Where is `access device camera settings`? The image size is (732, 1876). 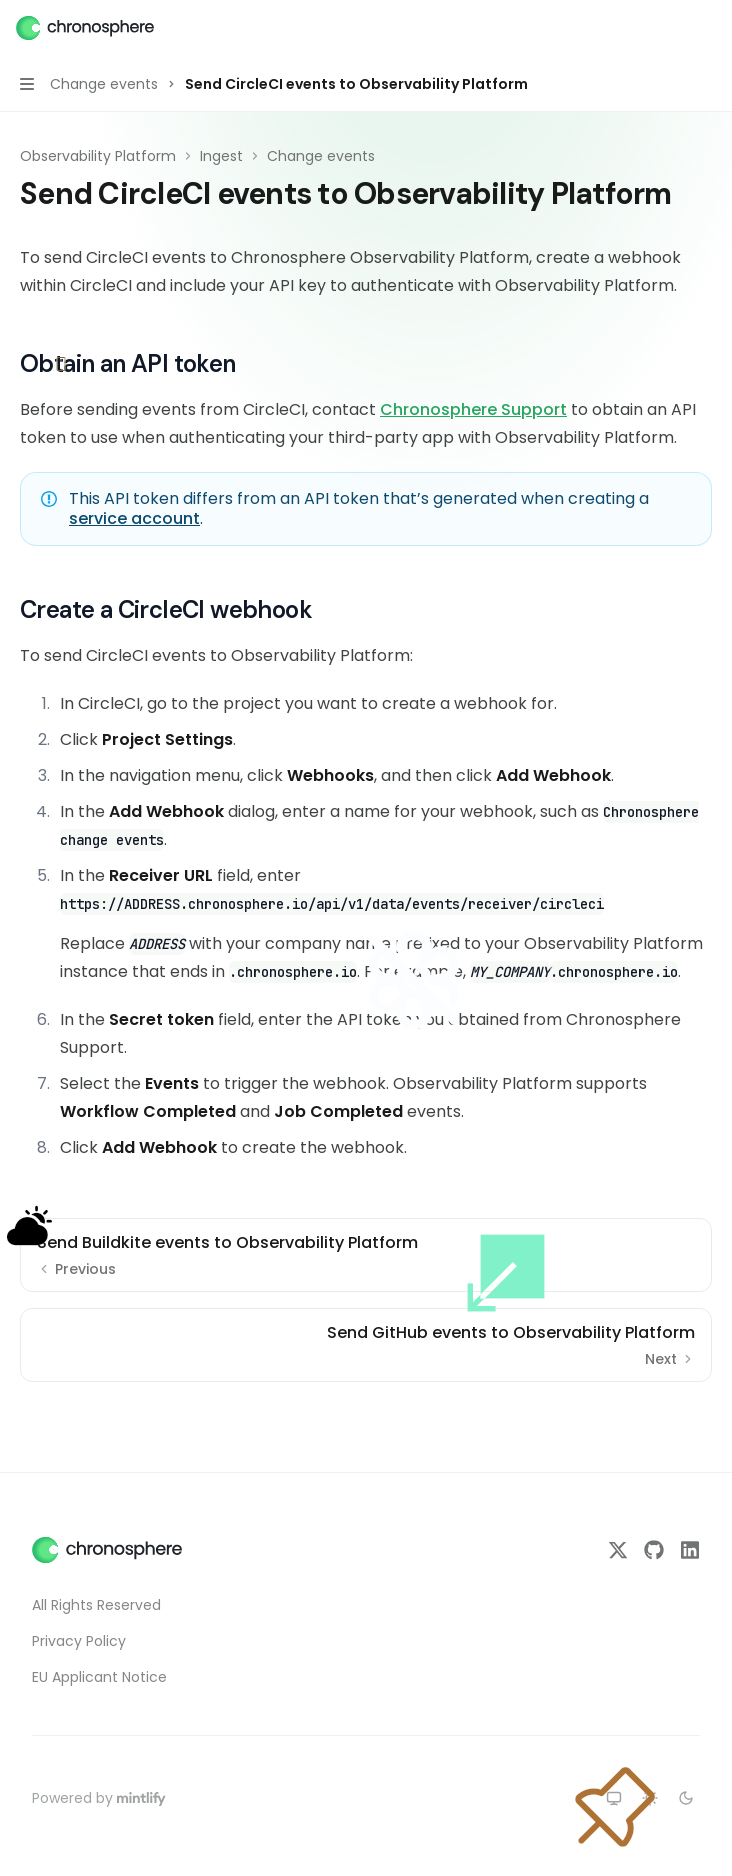 access device camera settings is located at coordinates (61, 364).